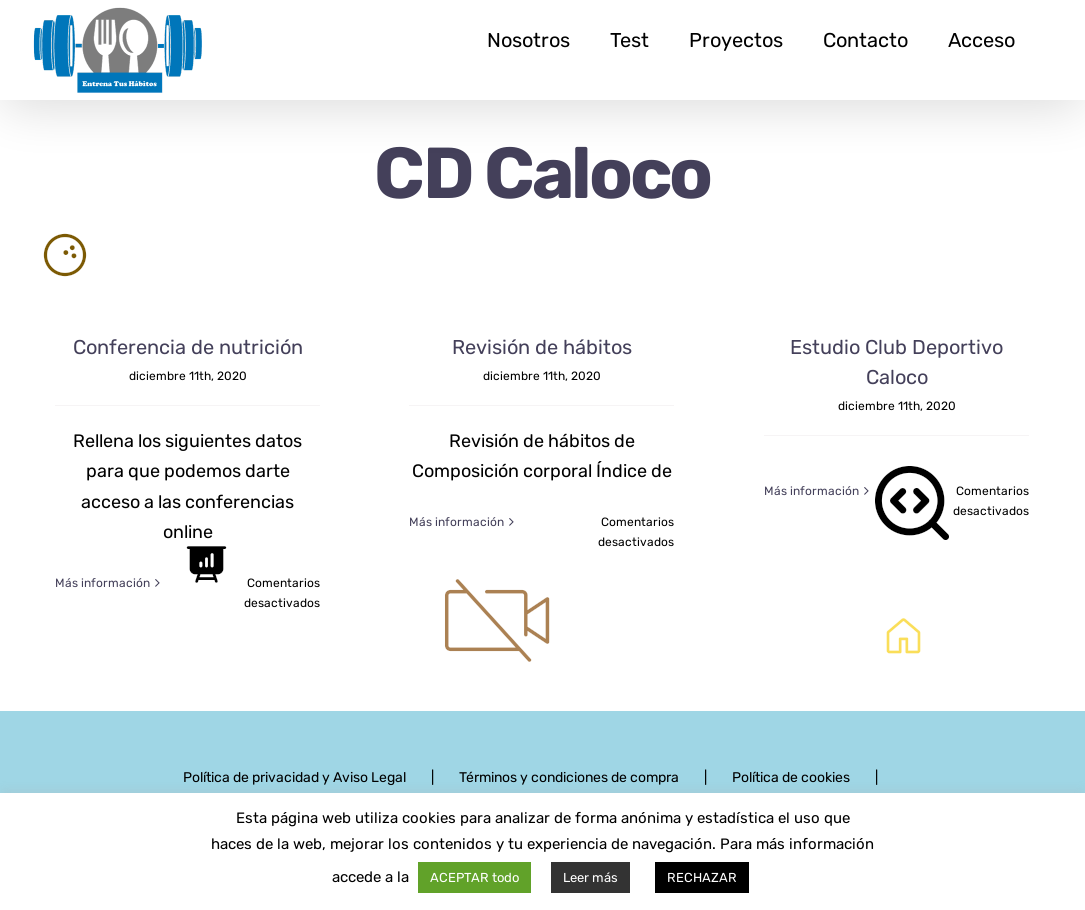 The height and width of the screenshot is (910, 1085). What do you see at coordinates (903, 636) in the screenshot?
I see `navigate to home screen` at bounding box center [903, 636].